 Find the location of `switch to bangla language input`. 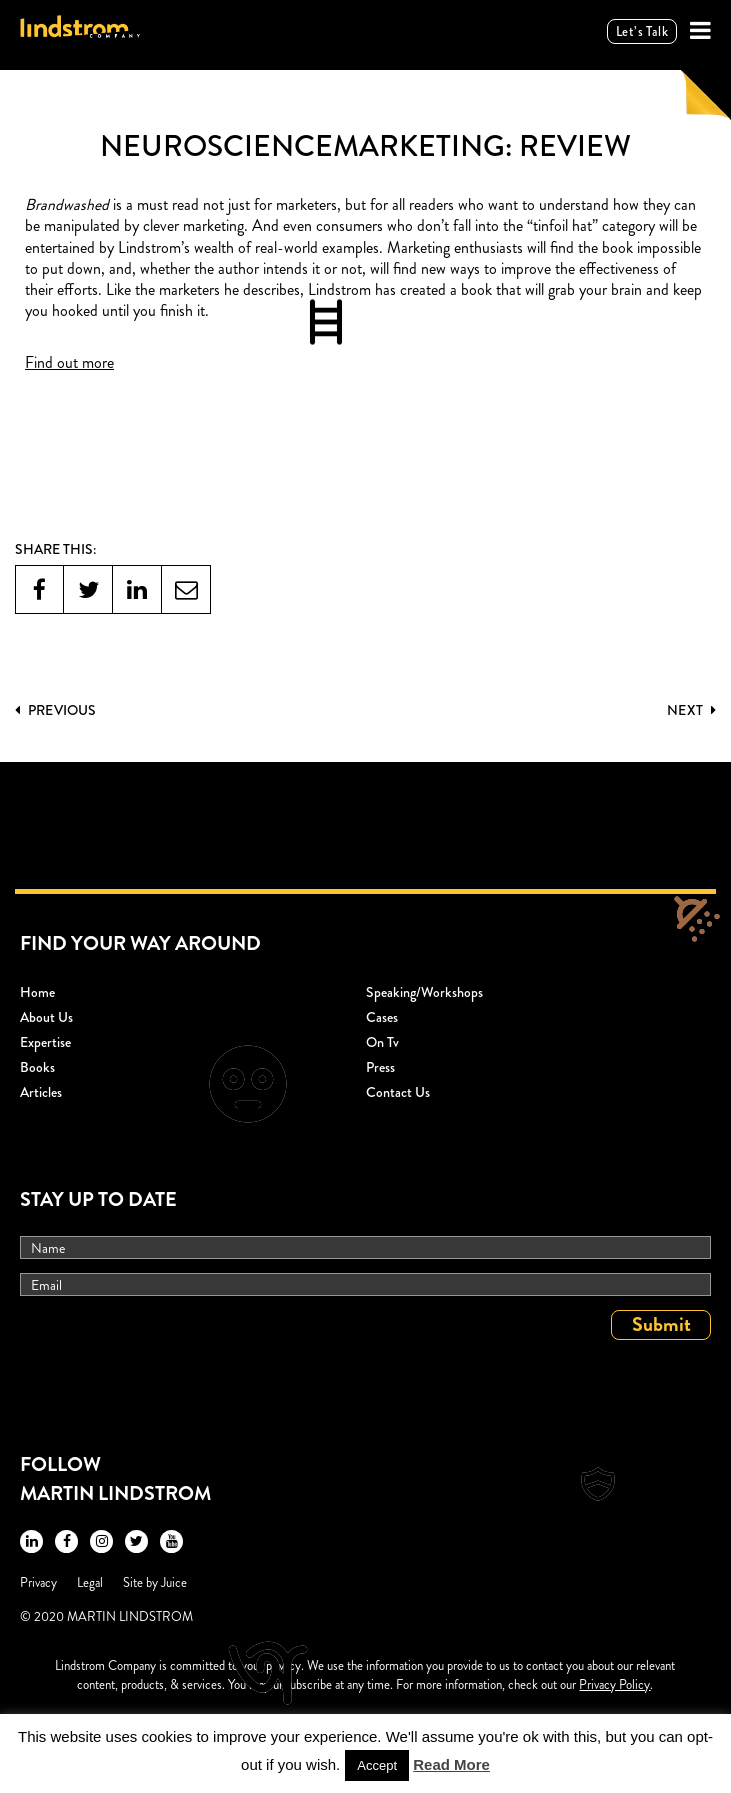

switch to bangla language input is located at coordinates (268, 1673).